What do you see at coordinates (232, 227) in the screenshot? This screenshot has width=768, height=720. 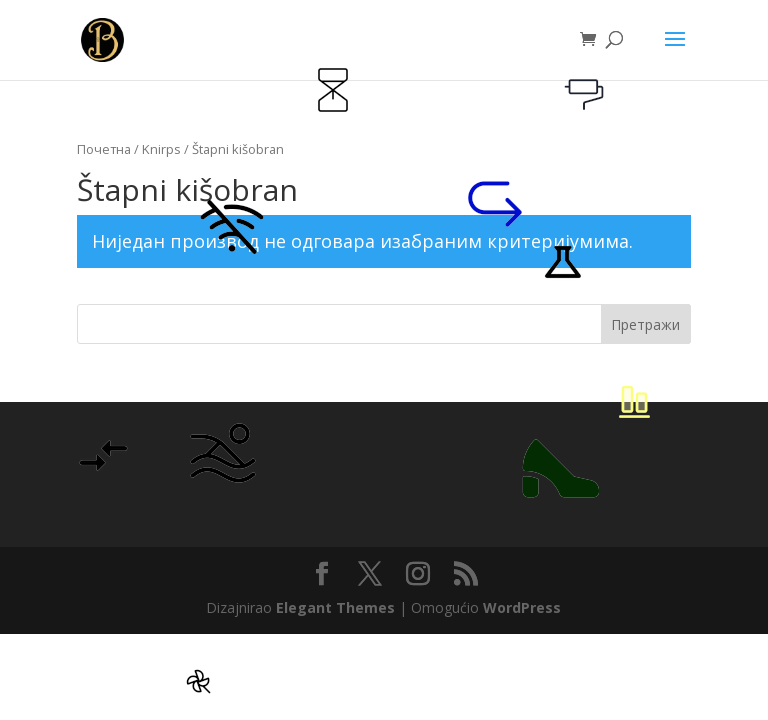 I see `indicates no wifi connection available` at bounding box center [232, 227].